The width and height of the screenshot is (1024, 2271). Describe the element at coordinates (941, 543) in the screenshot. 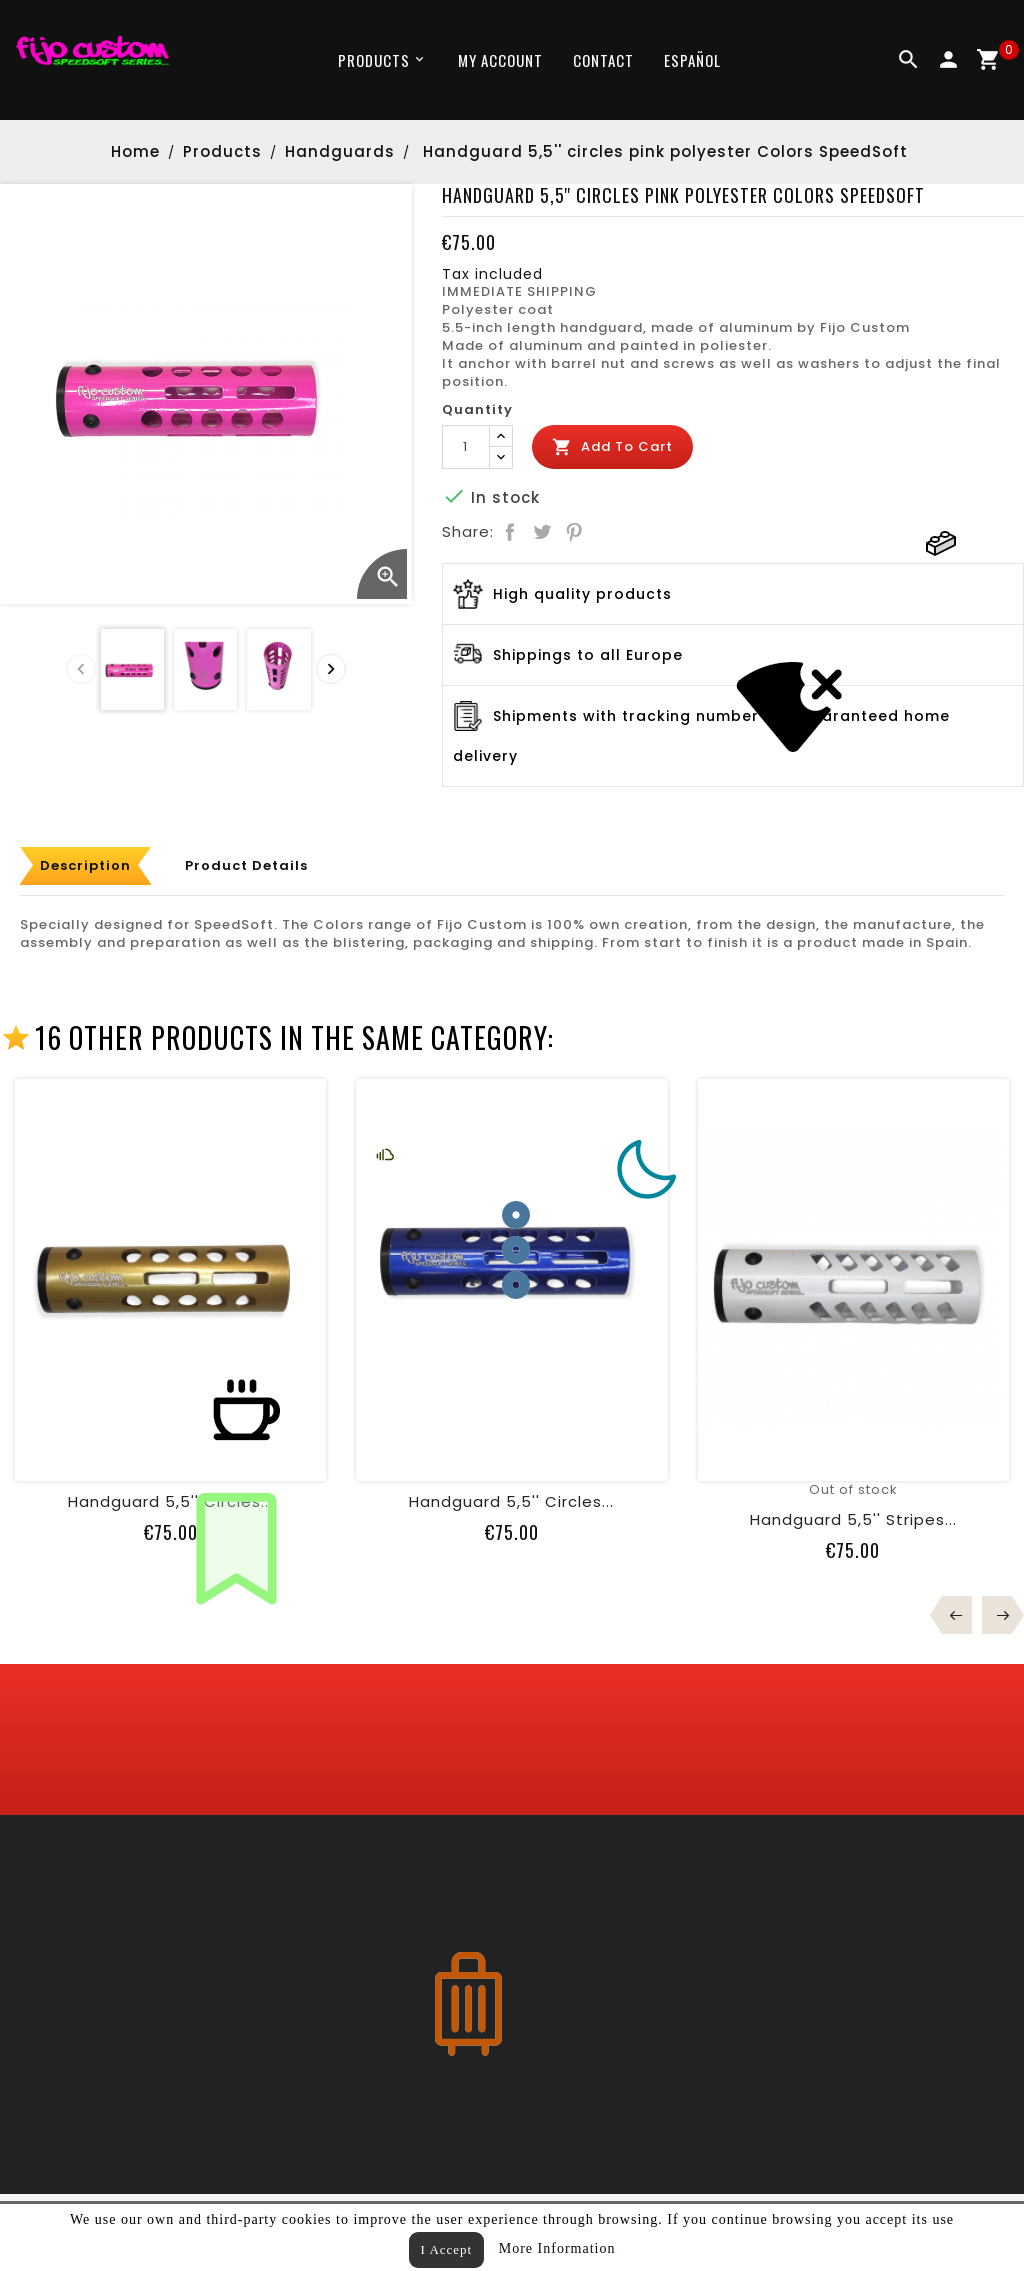

I see `access building or construction tools` at that location.